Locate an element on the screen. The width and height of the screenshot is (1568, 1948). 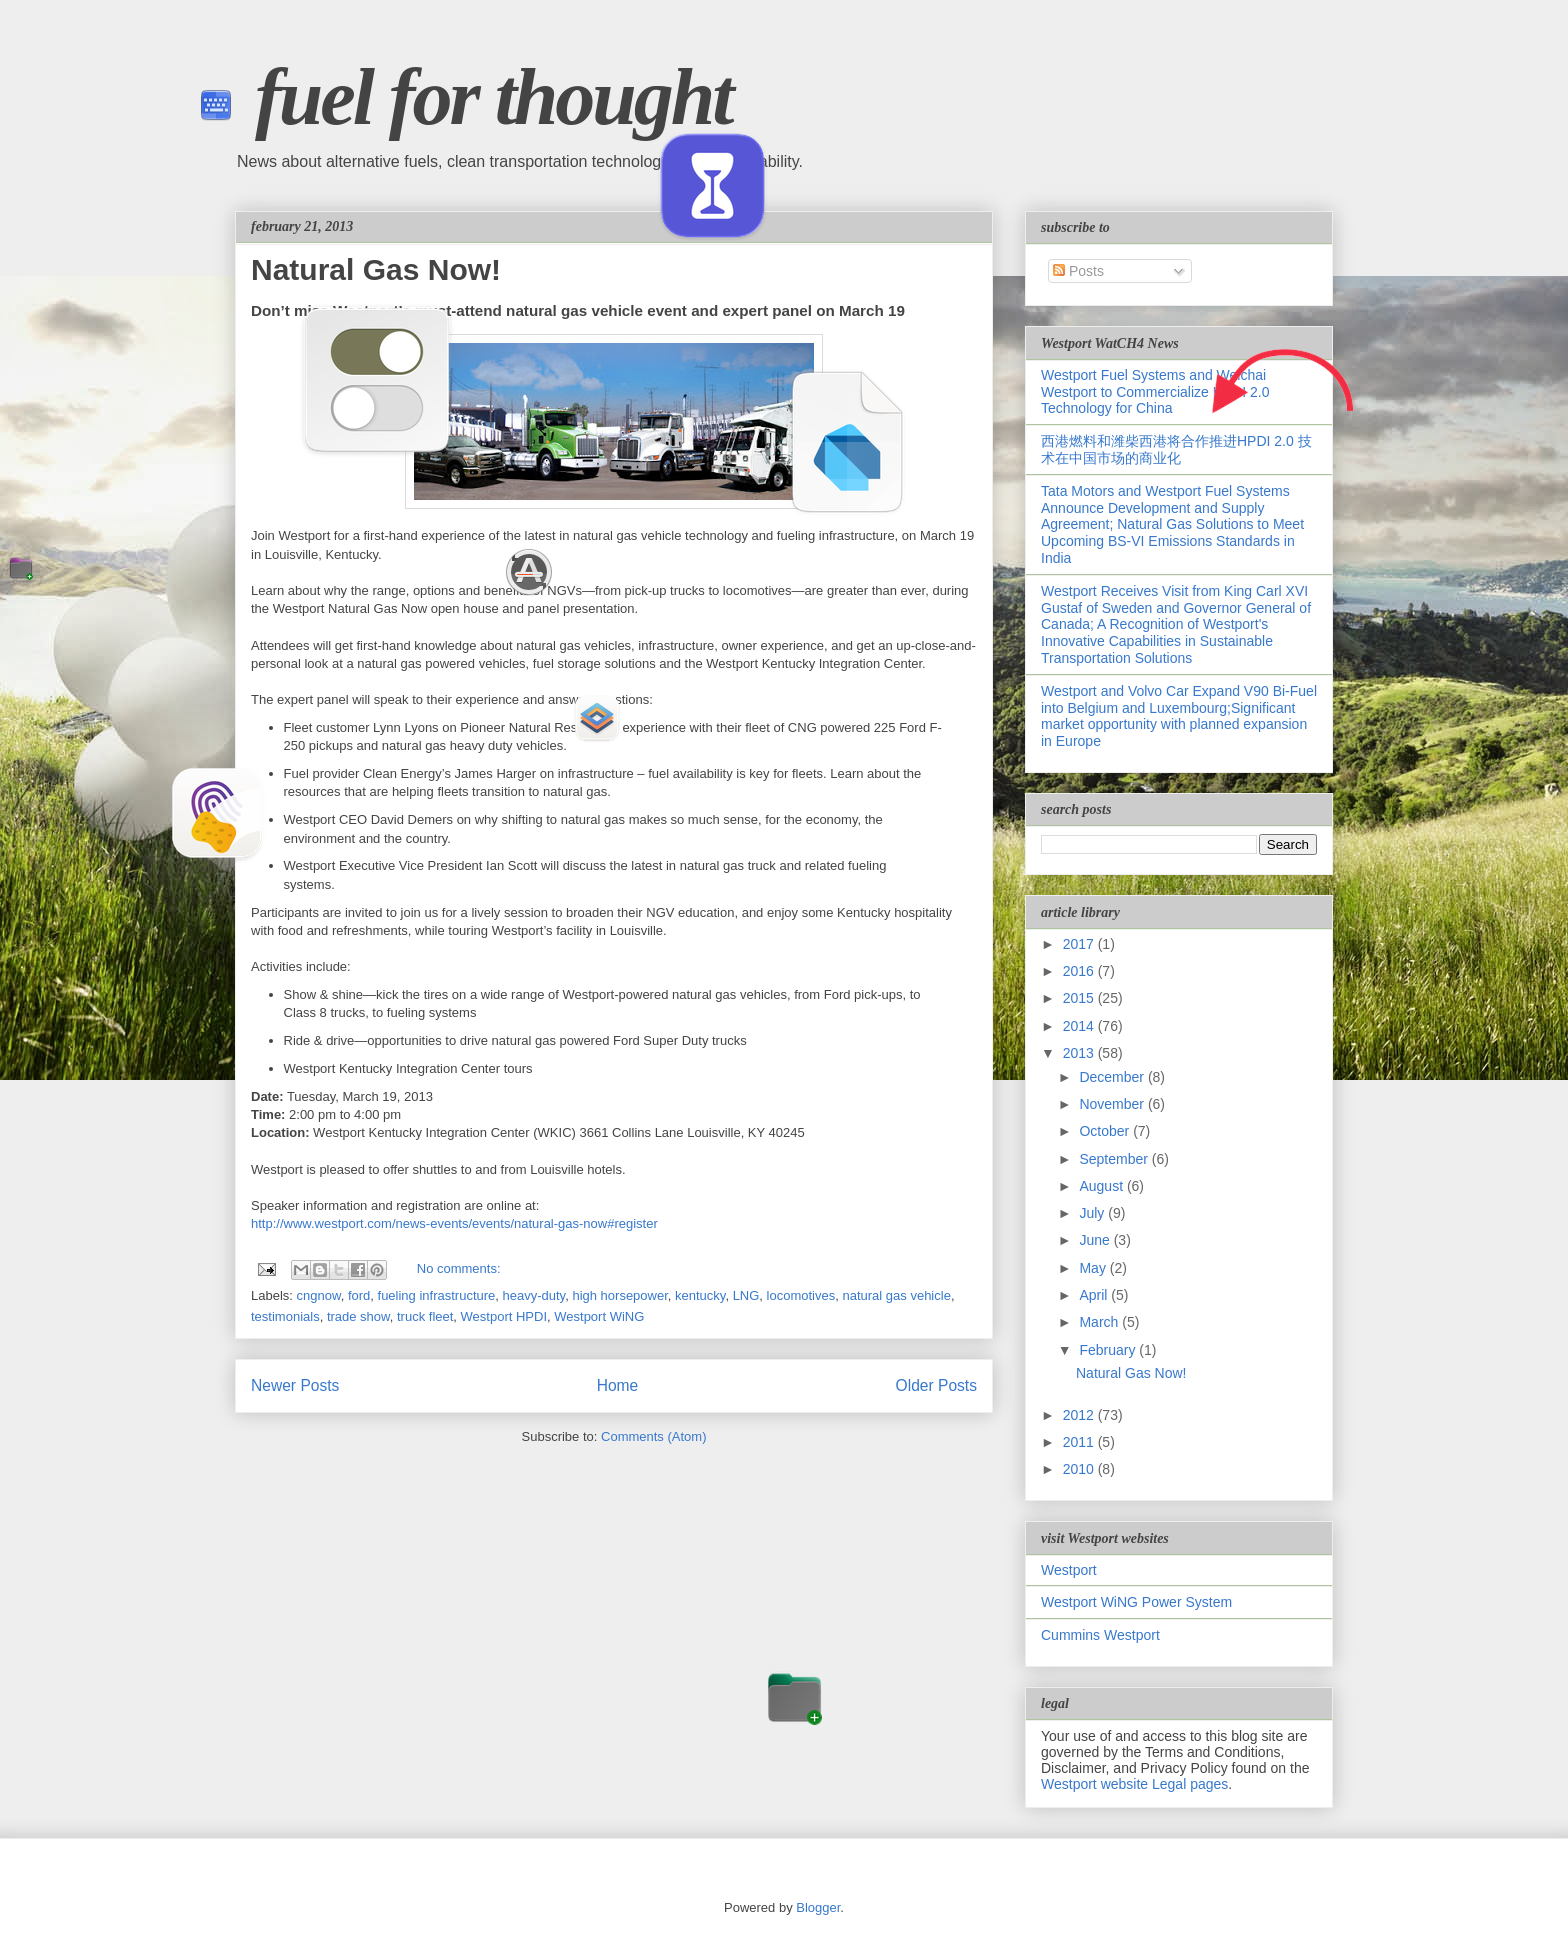
undo the last action is located at coordinates (1282, 380).